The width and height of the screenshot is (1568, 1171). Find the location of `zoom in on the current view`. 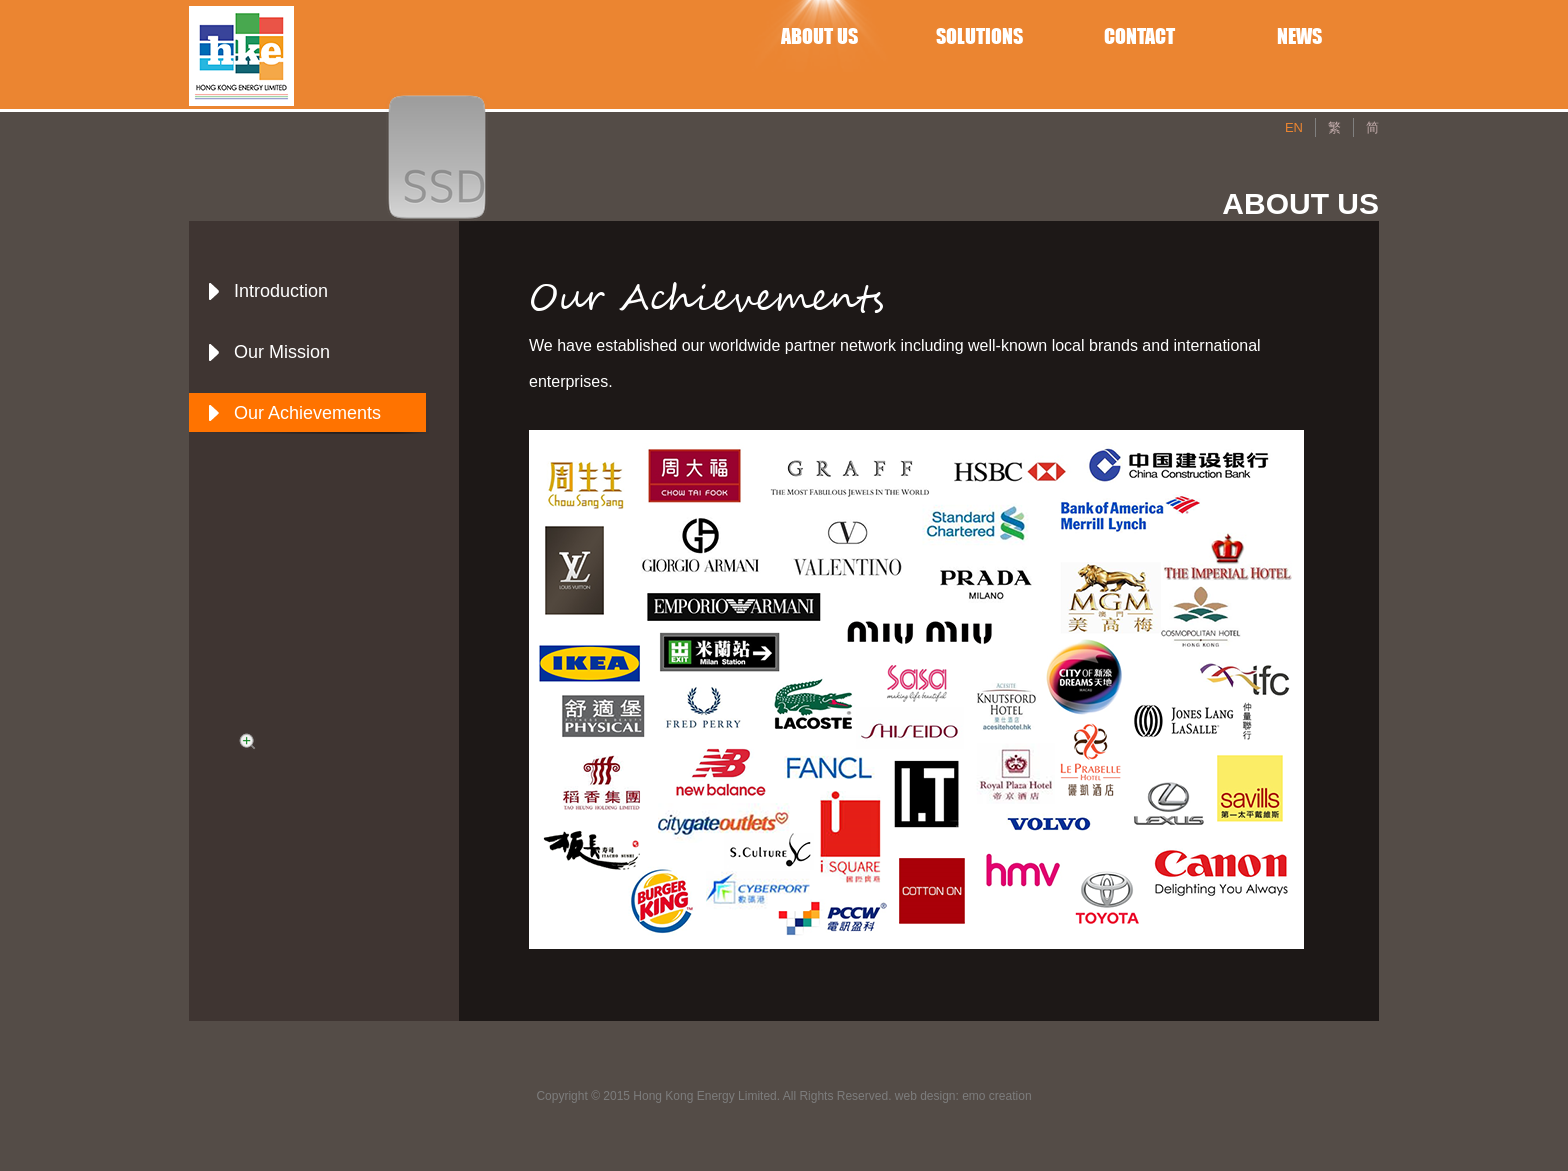

zoom in on the current view is located at coordinates (247, 741).